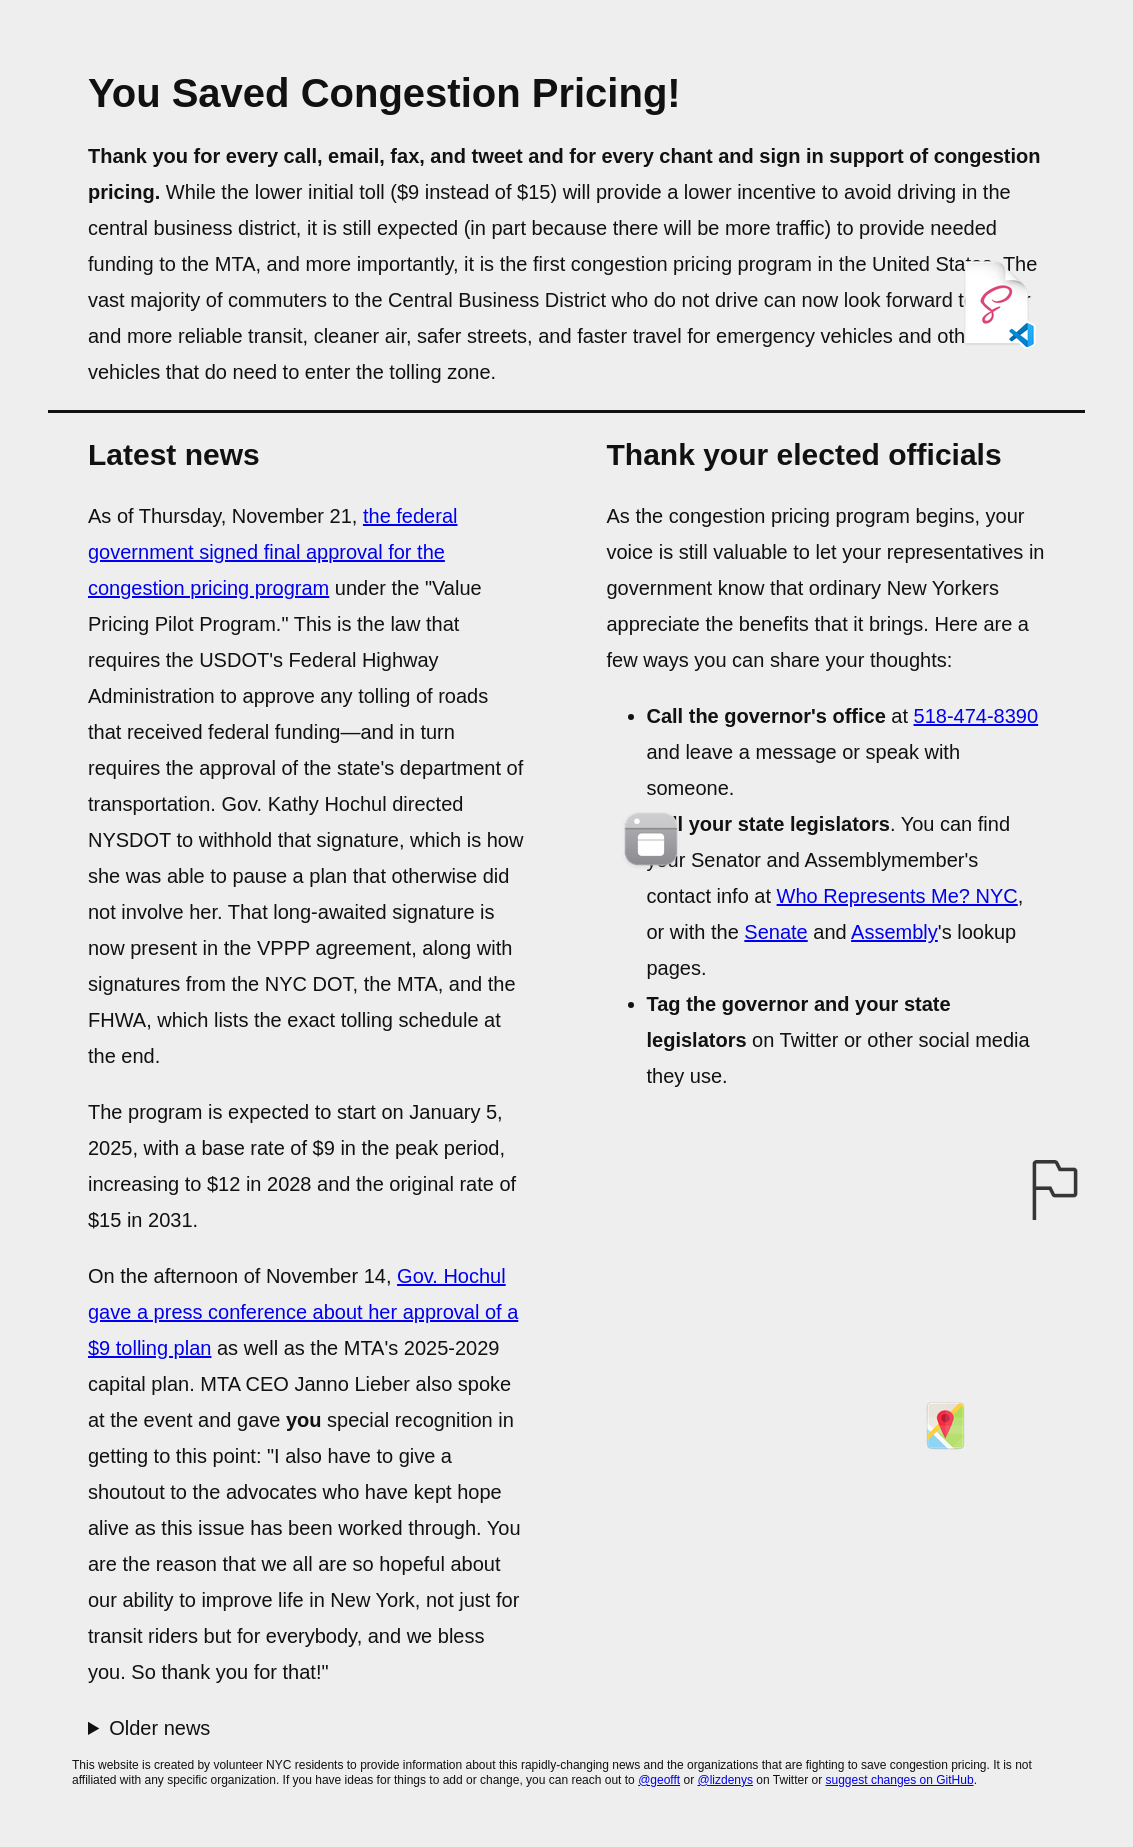 Image resolution: width=1133 pixels, height=1847 pixels. Describe the element at coordinates (651, 840) in the screenshot. I see `duplicate the current window` at that location.